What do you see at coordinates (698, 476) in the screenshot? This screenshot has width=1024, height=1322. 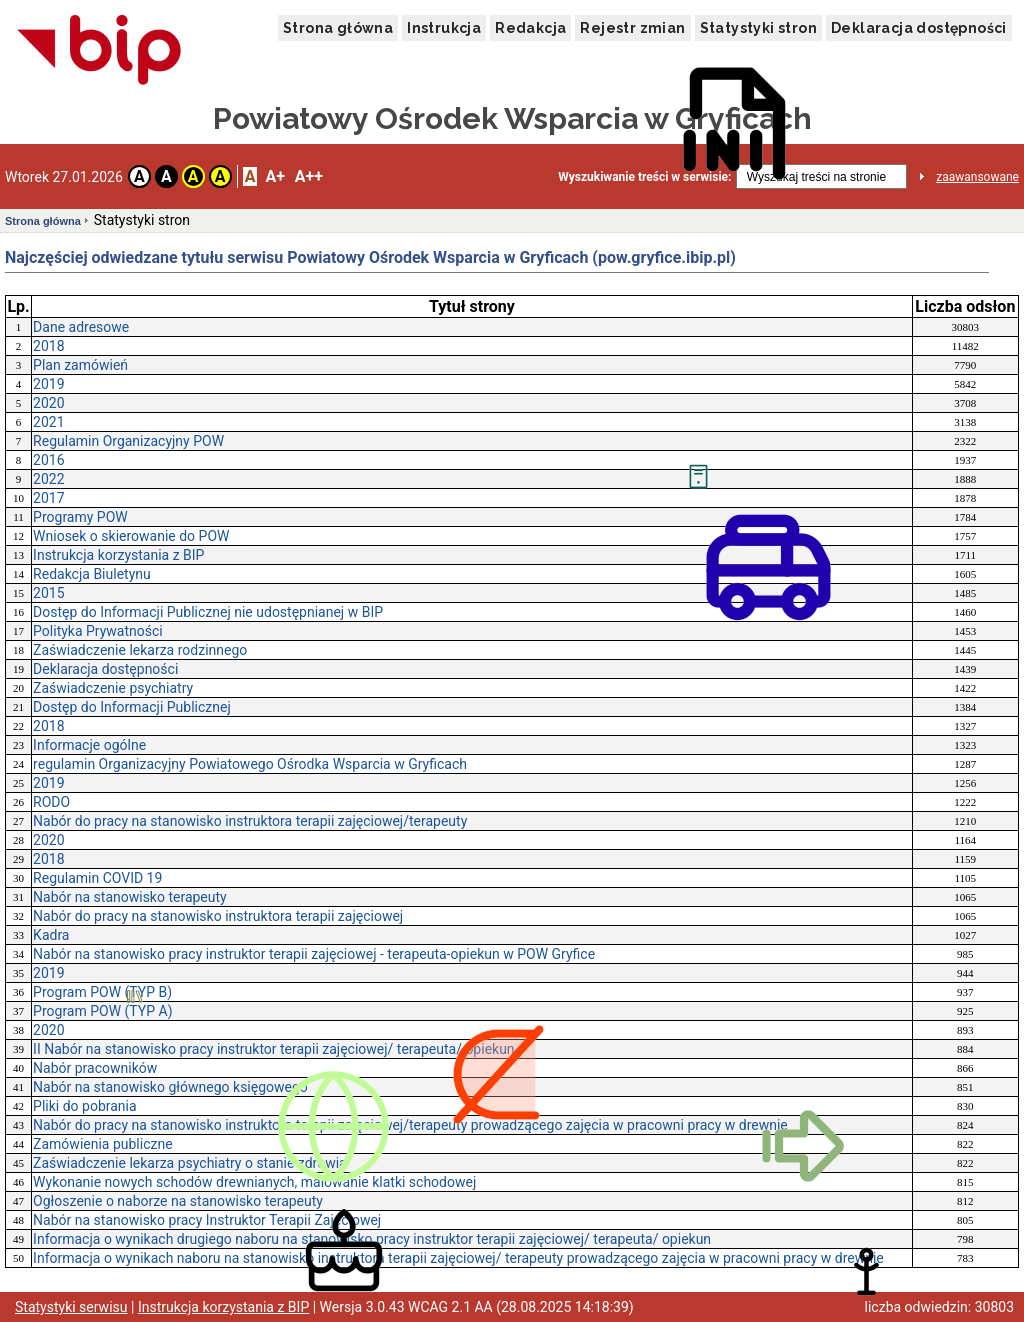 I see `access server or desktop computer settings` at bounding box center [698, 476].